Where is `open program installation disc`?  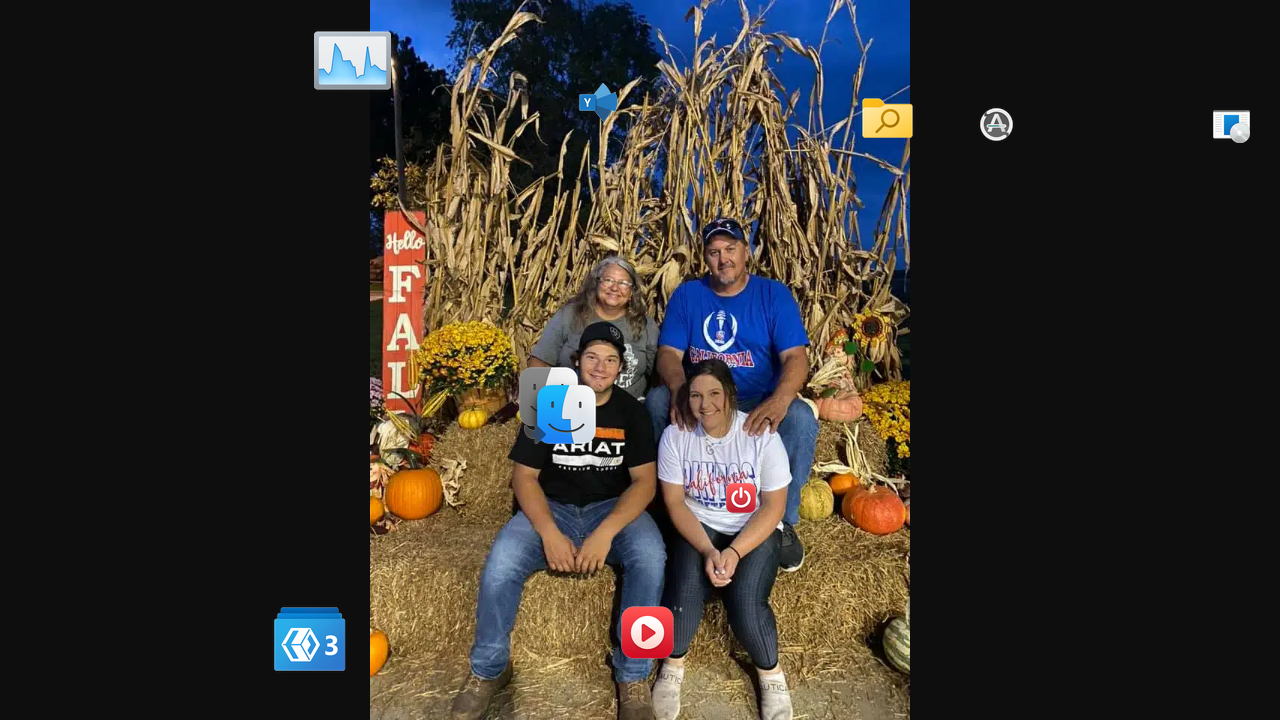 open program installation disc is located at coordinates (1231, 124).